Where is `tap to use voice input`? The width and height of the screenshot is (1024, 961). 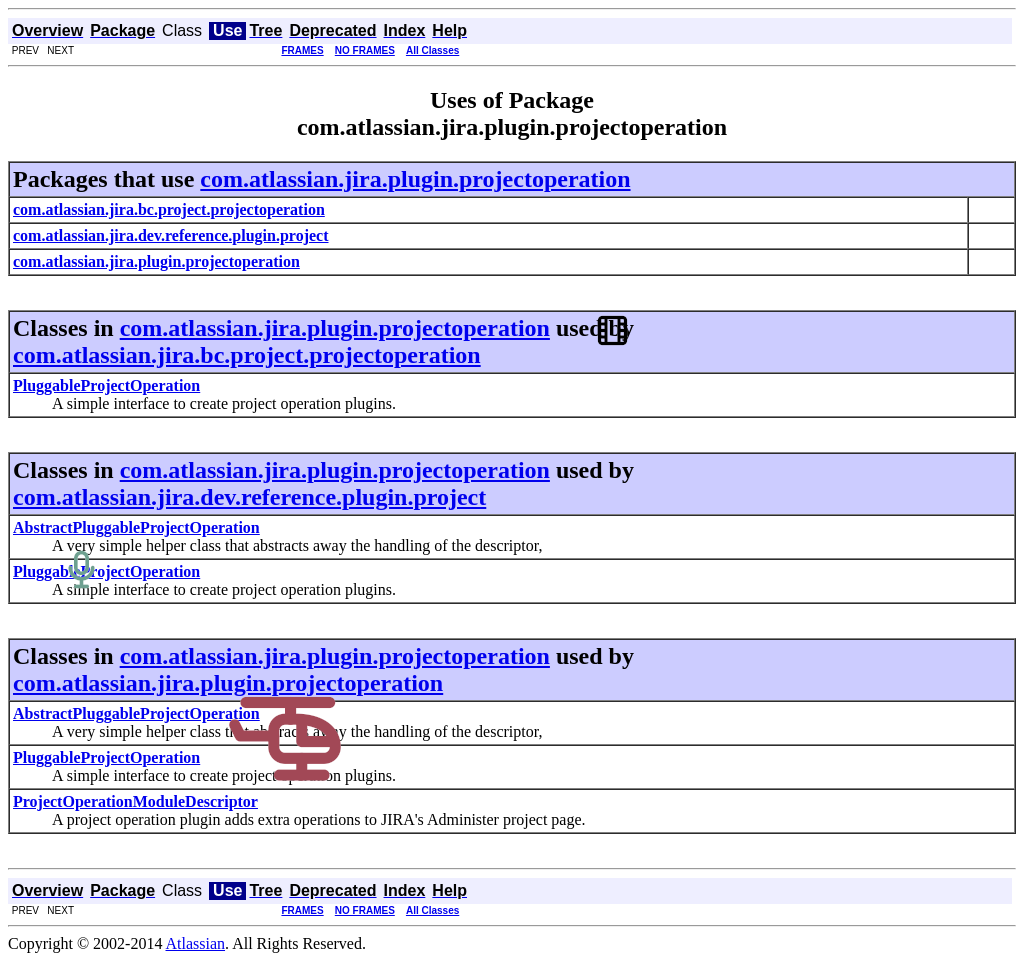
tap to use voice input is located at coordinates (81, 569).